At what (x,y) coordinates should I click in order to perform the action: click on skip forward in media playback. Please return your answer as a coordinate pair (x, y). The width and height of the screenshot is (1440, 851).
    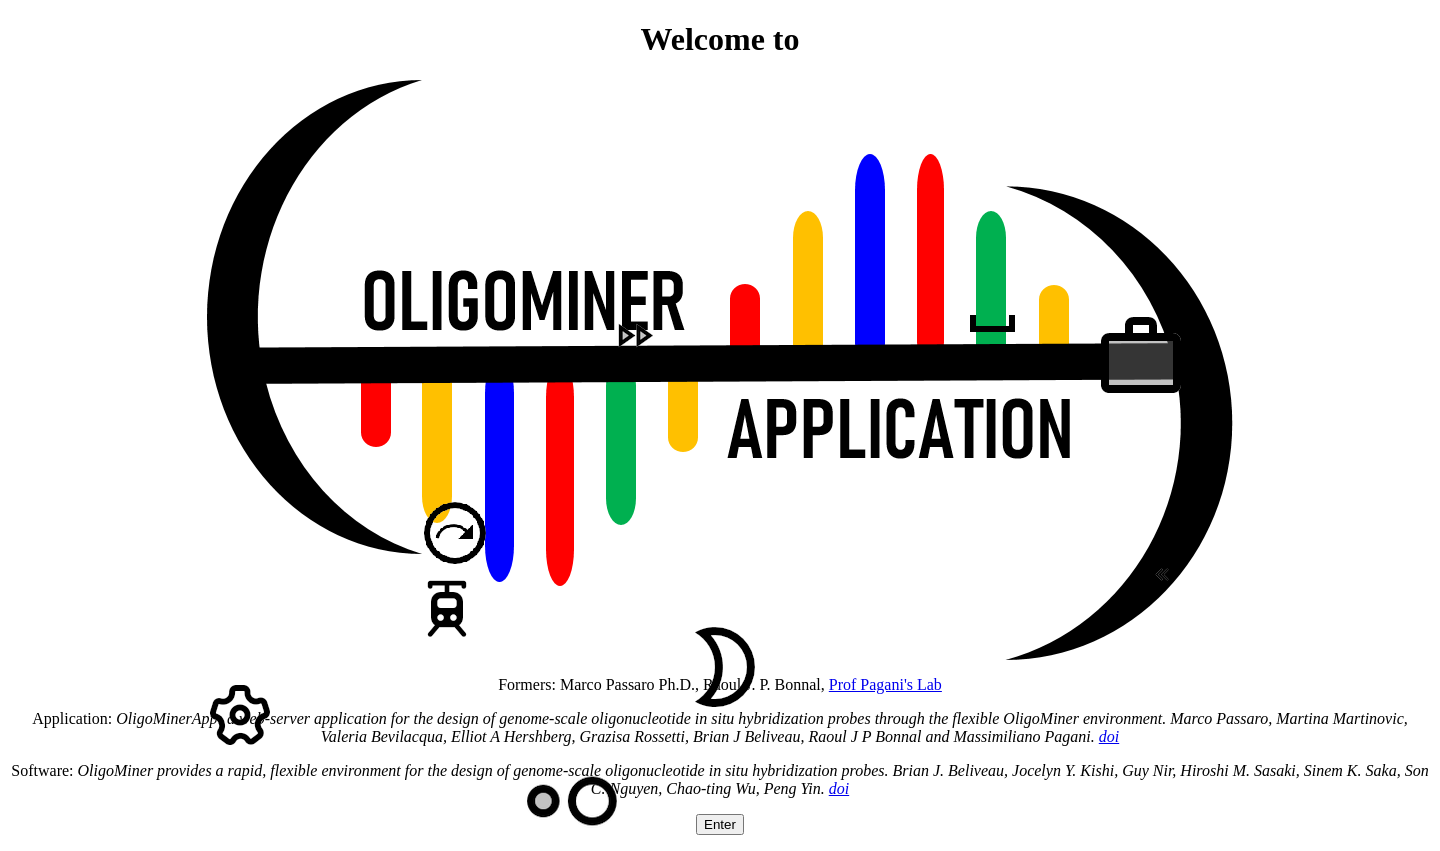
    Looking at the image, I should click on (634, 335).